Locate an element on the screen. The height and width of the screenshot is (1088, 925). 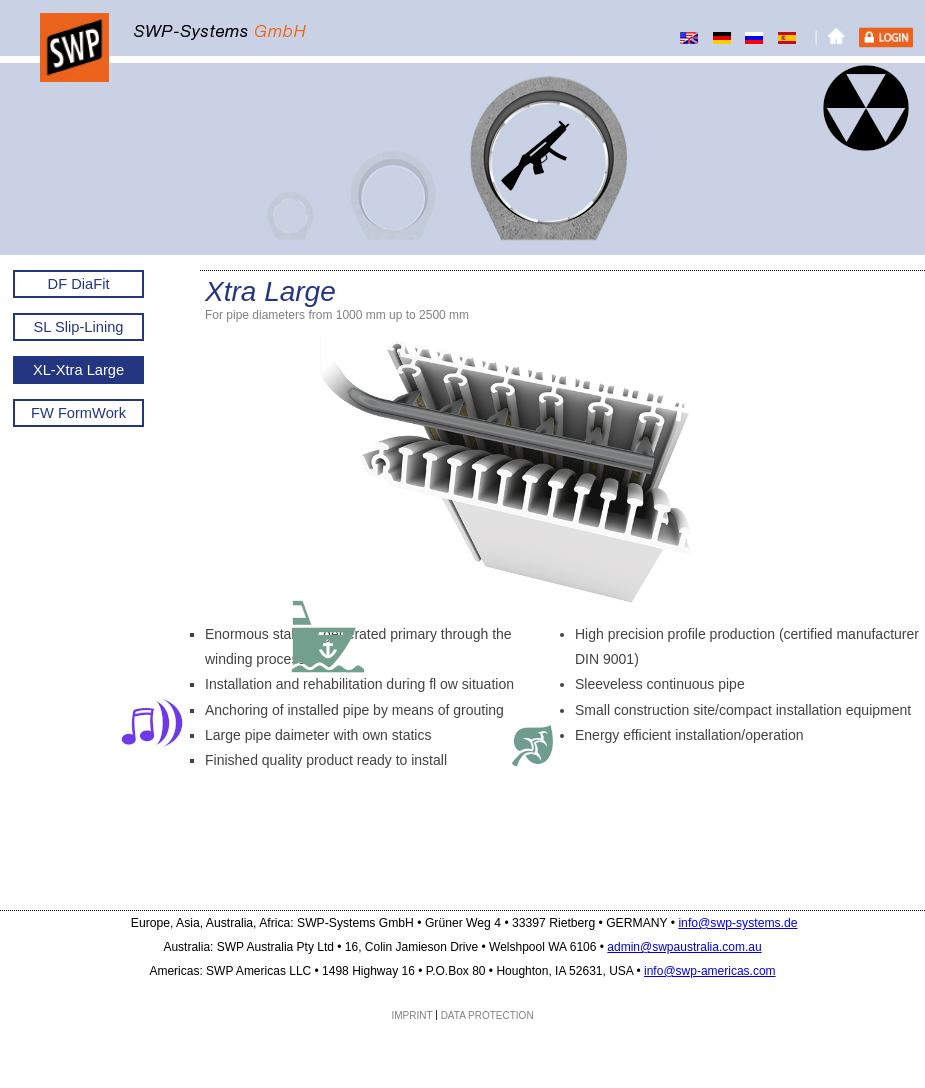
access naval or maritime game features is located at coordinates (328, 636).